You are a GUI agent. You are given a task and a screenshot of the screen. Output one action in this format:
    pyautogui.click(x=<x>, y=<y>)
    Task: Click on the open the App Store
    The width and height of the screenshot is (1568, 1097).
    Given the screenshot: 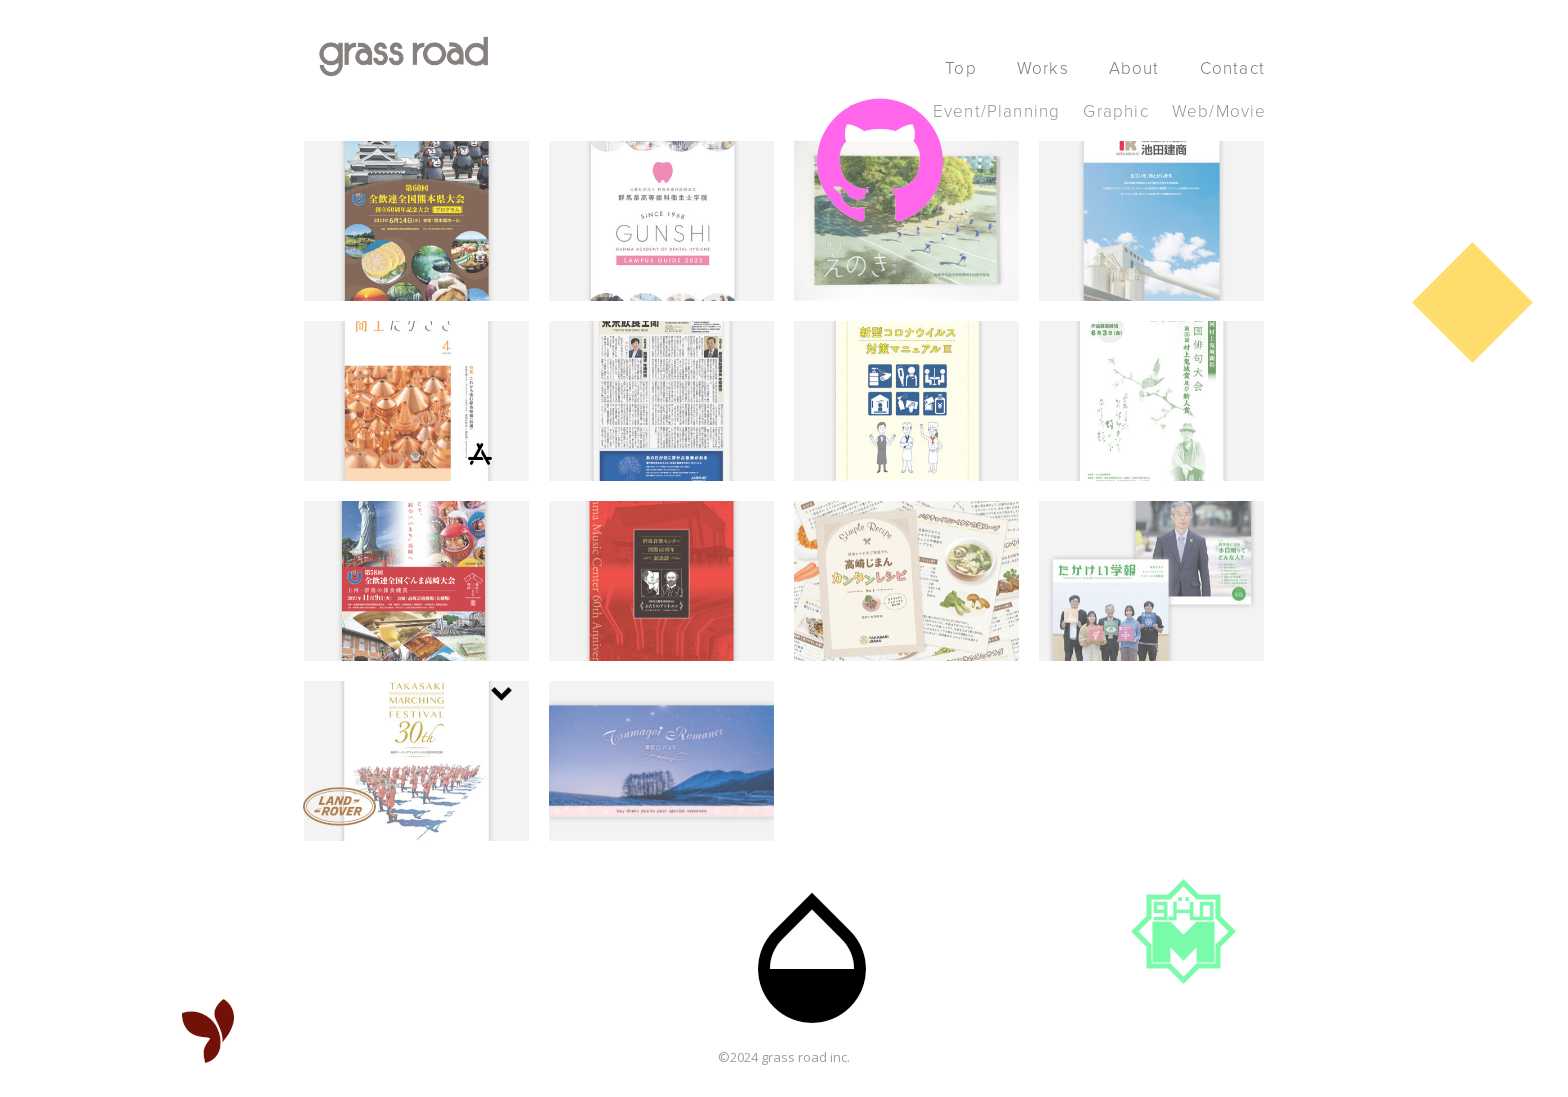 What is the action you would take?
    pyautogui.click(x=480, y=454)
    